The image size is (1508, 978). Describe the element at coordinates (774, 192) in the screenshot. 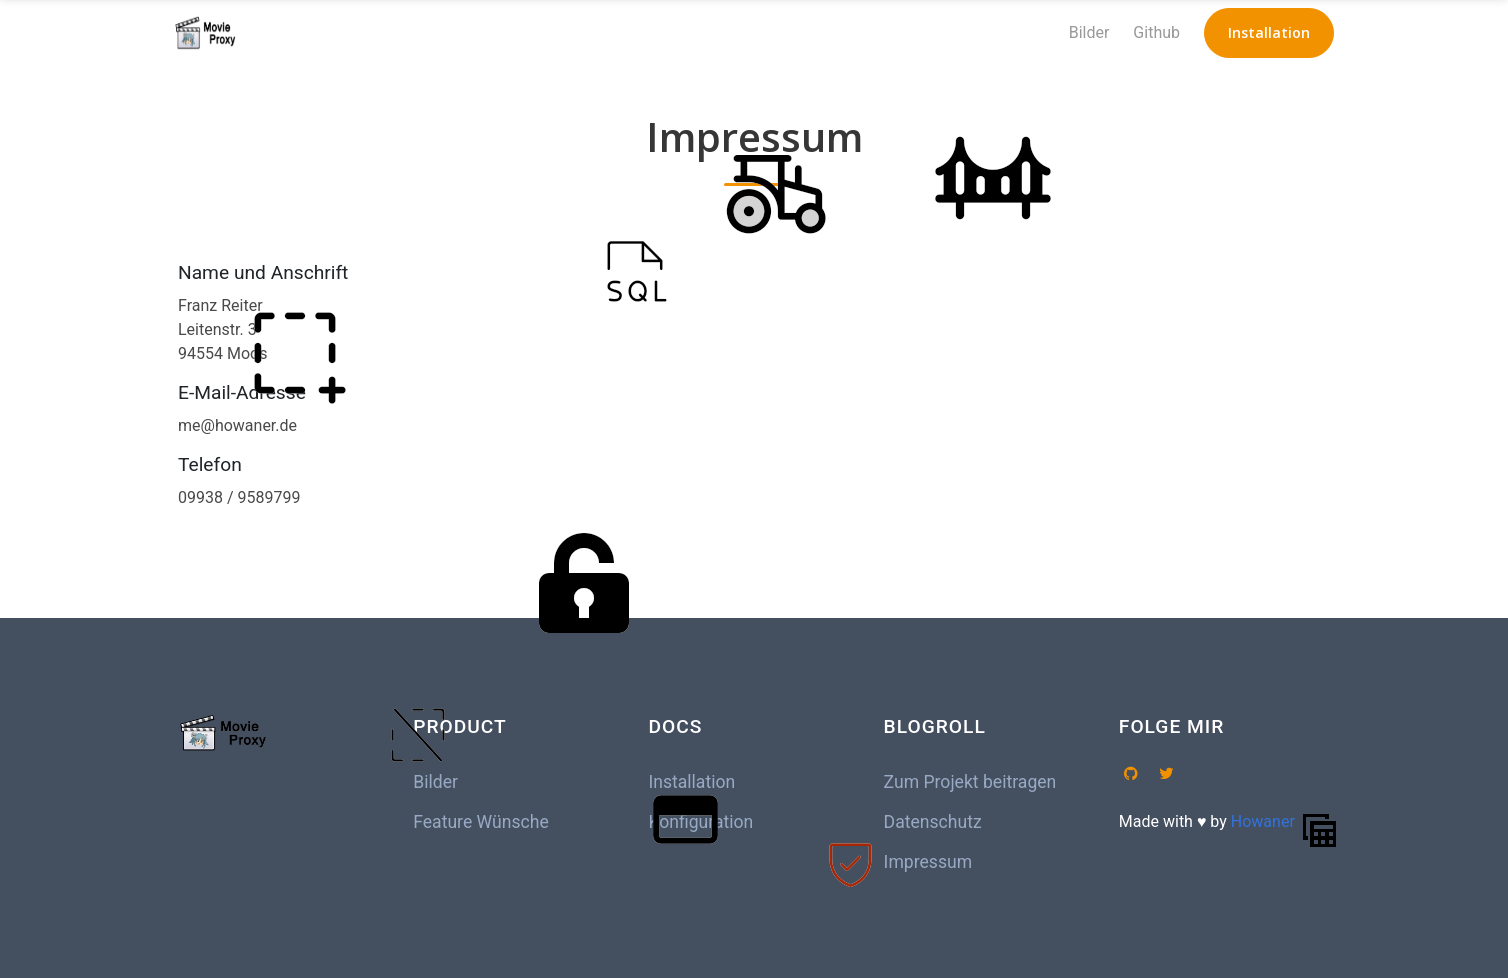

I see `access farming or agricultural features` at that location.